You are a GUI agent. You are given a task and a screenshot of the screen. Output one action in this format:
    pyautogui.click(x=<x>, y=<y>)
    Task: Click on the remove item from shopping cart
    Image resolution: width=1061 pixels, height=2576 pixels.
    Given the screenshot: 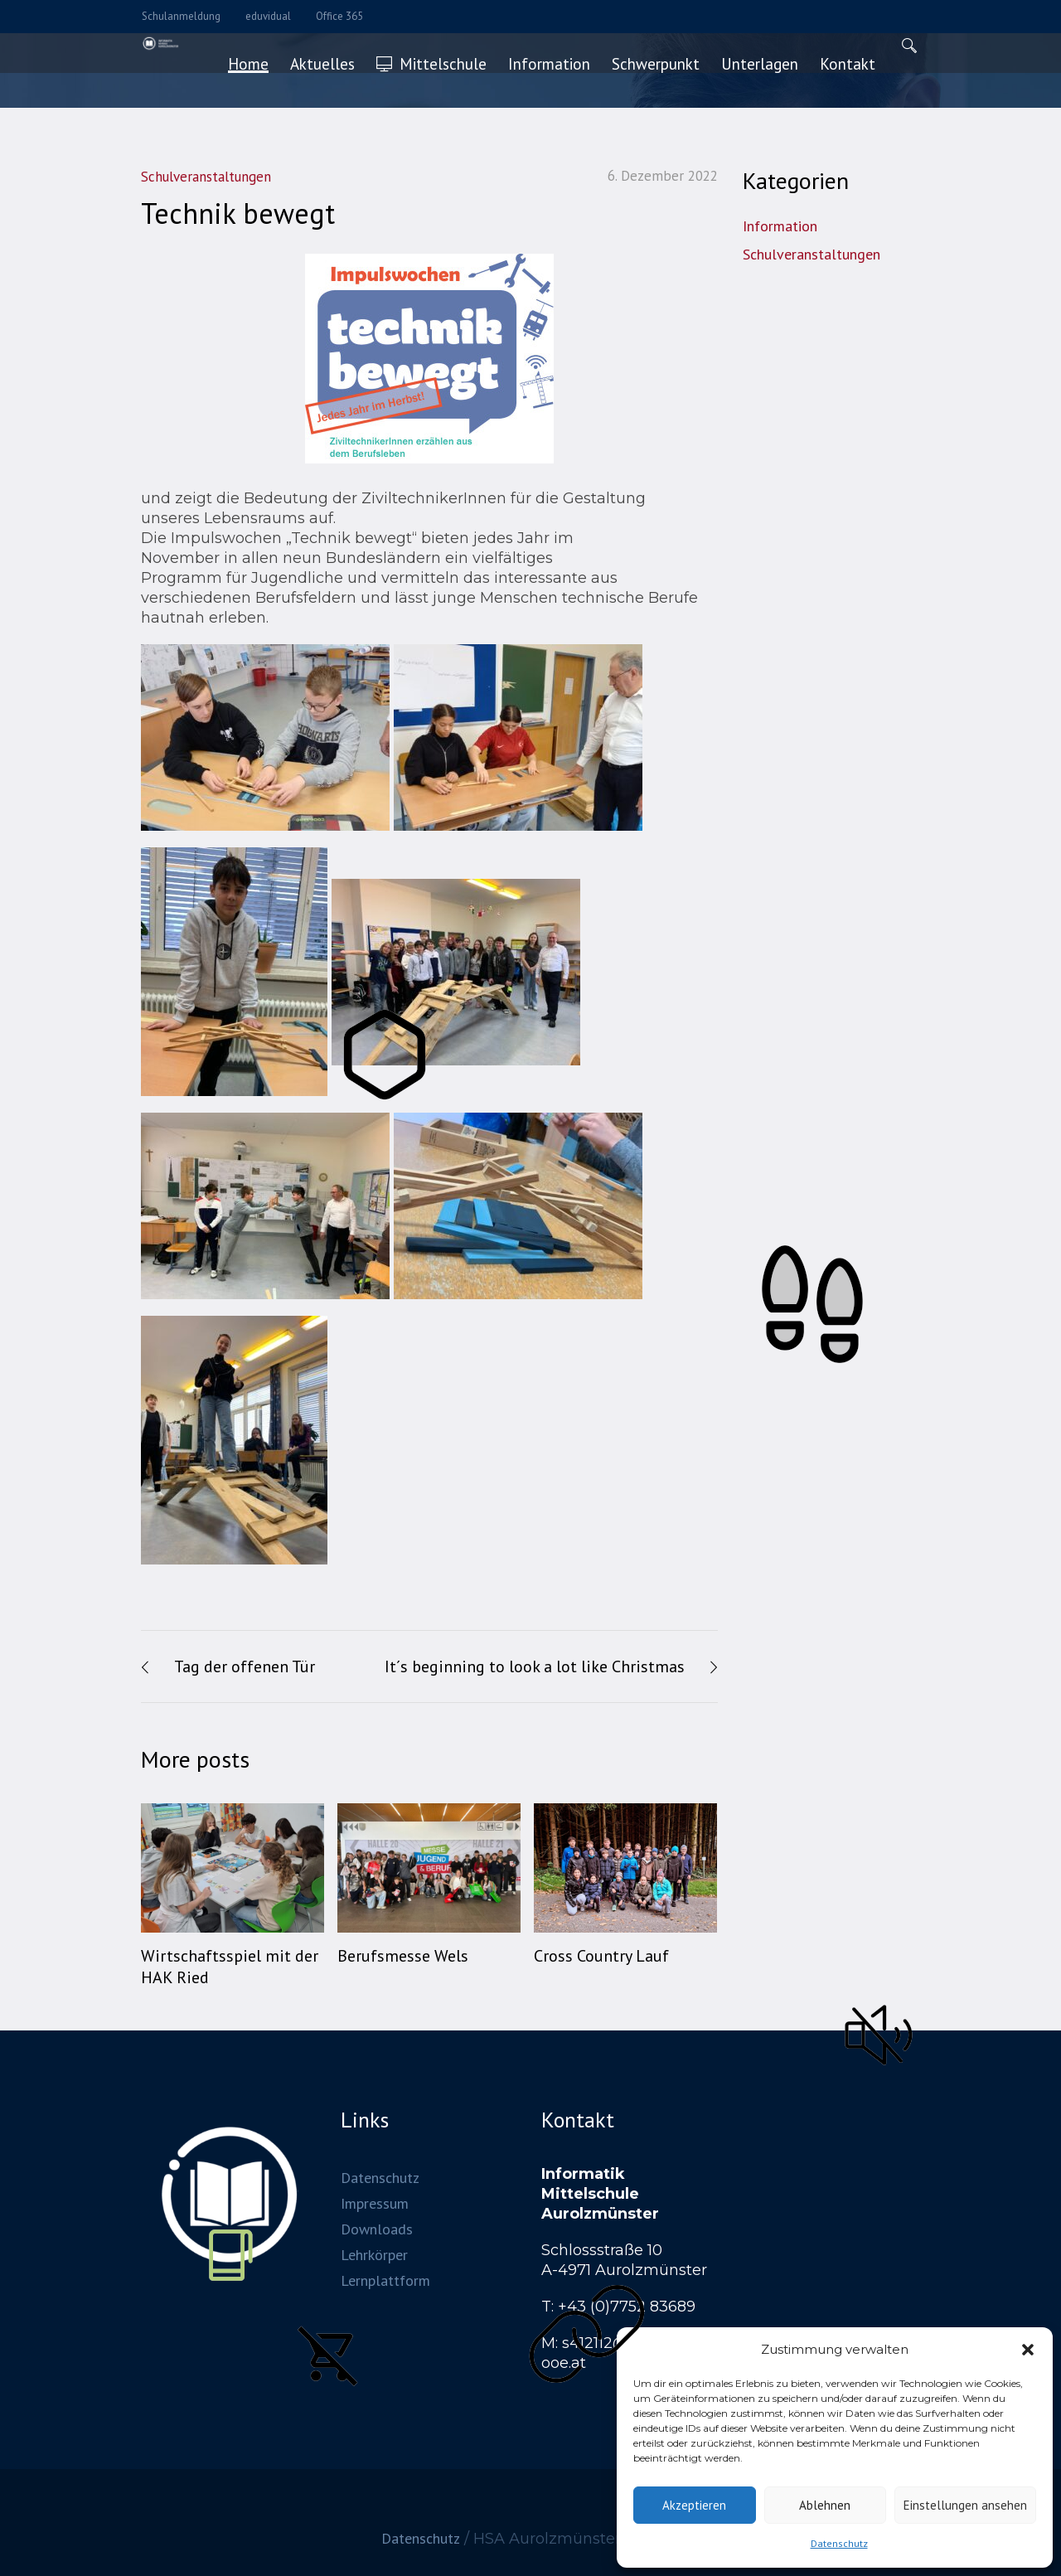 What is the action you would take?
    pyautogui.click(x=329, y=2355)
    